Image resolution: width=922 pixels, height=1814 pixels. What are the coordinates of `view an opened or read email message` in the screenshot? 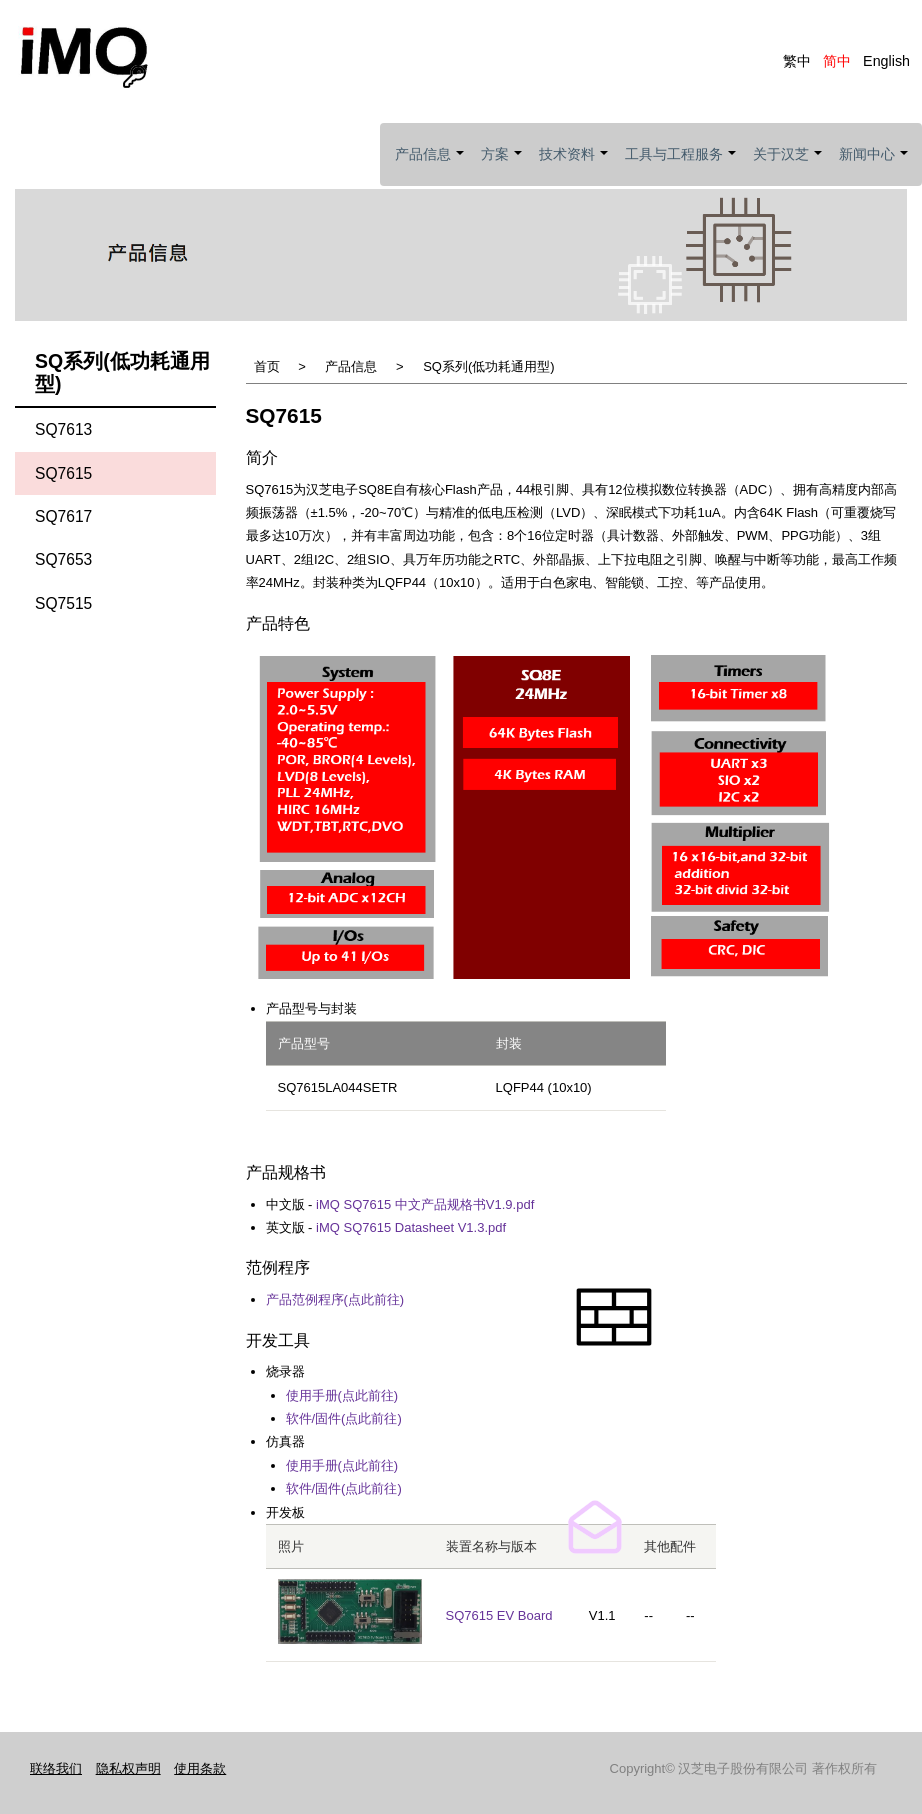 It's located at (595, 1527).